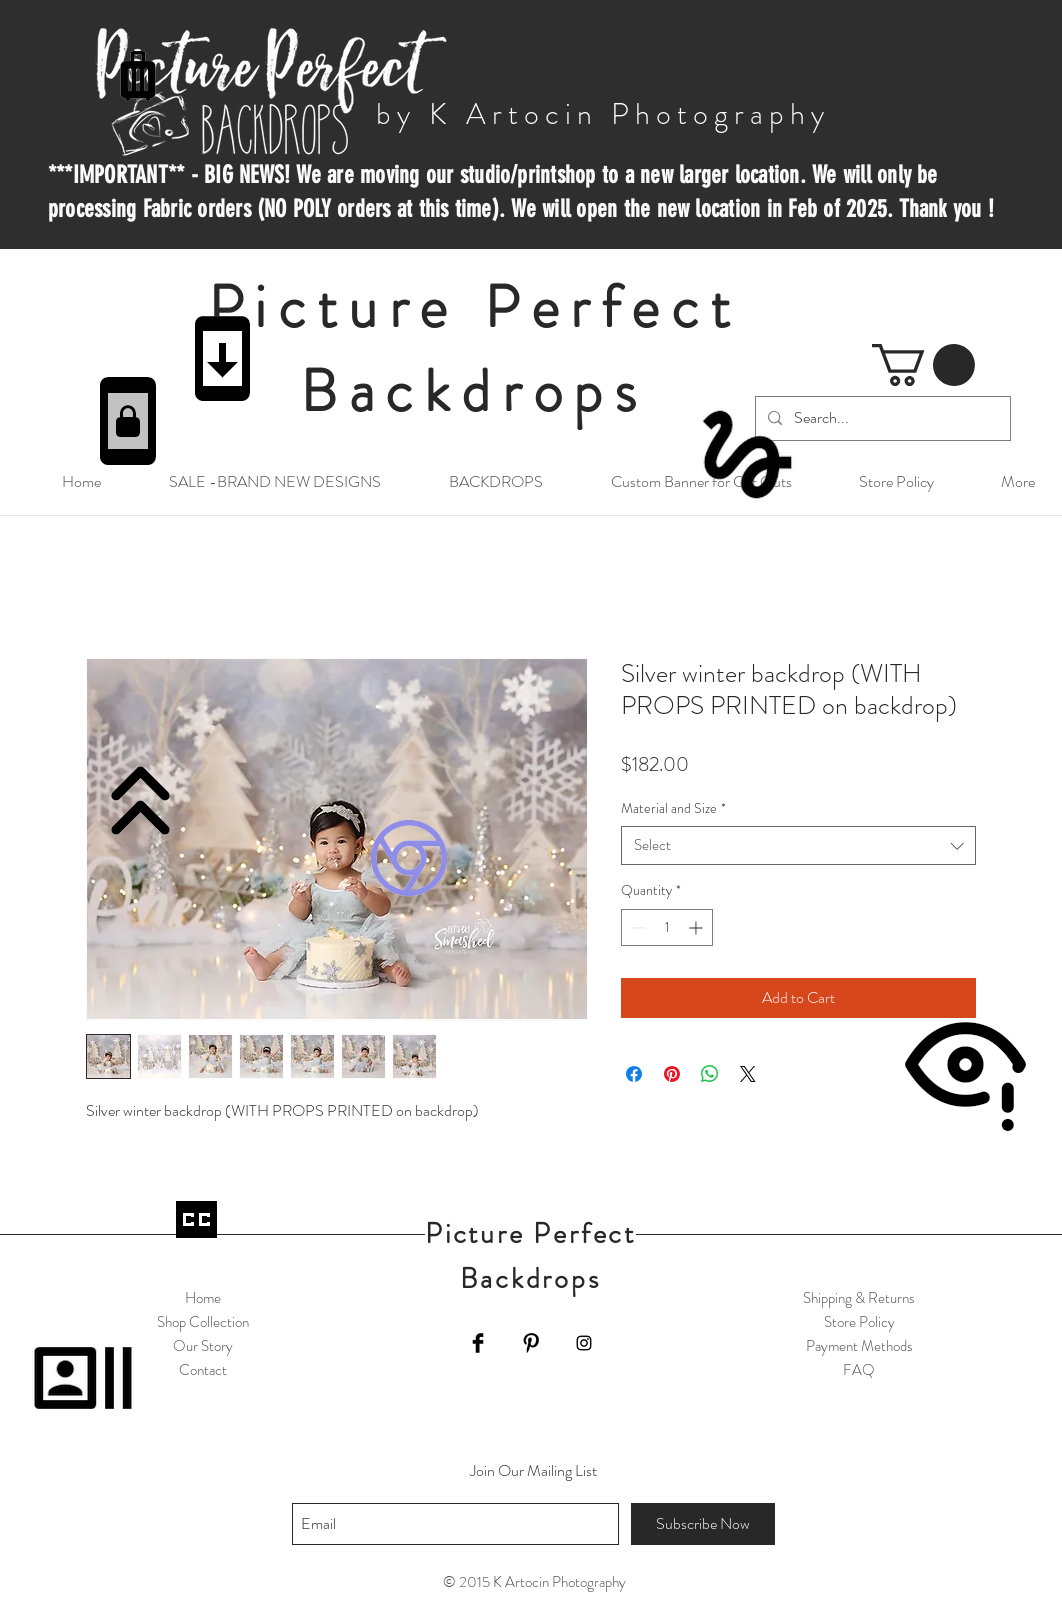 This screenshot has width=1062, height=1618. What do you see at coordinates (83, 1378) in the screenshot?
I see `view recently contacted people` at bounding box center [83, 1378].